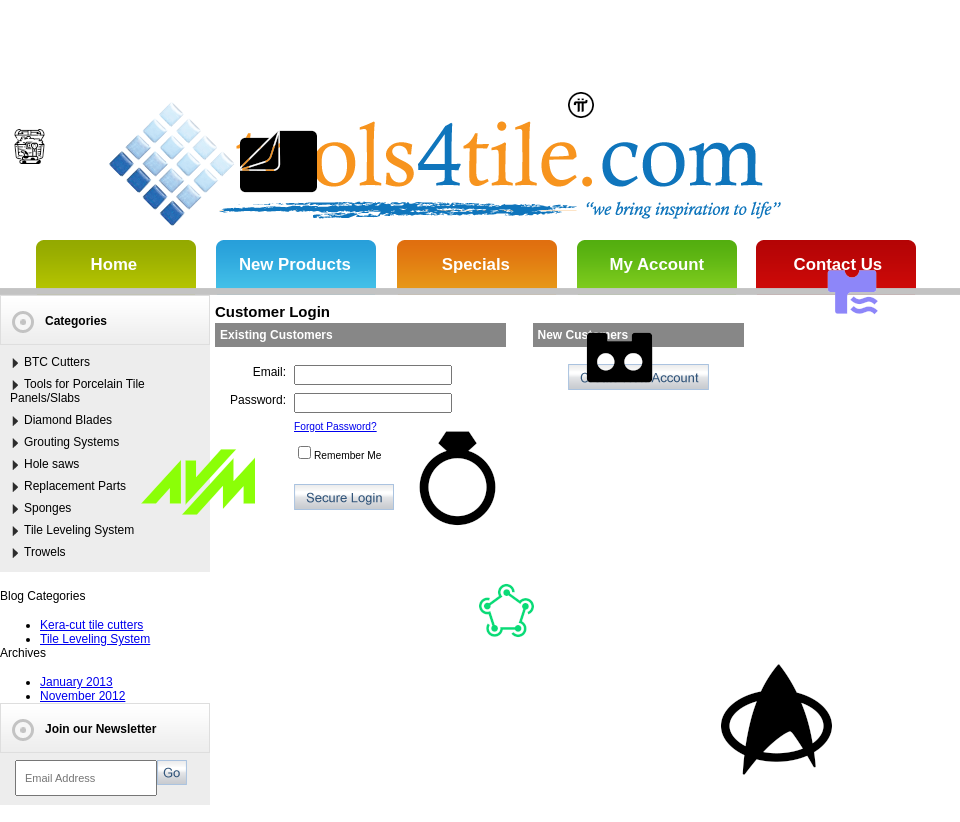 Image resolution: width=960 pixels, height=822 pixels. Describe the element at coordinates (198, 482) in the screenshot. I see `AVM company logo` at that location.